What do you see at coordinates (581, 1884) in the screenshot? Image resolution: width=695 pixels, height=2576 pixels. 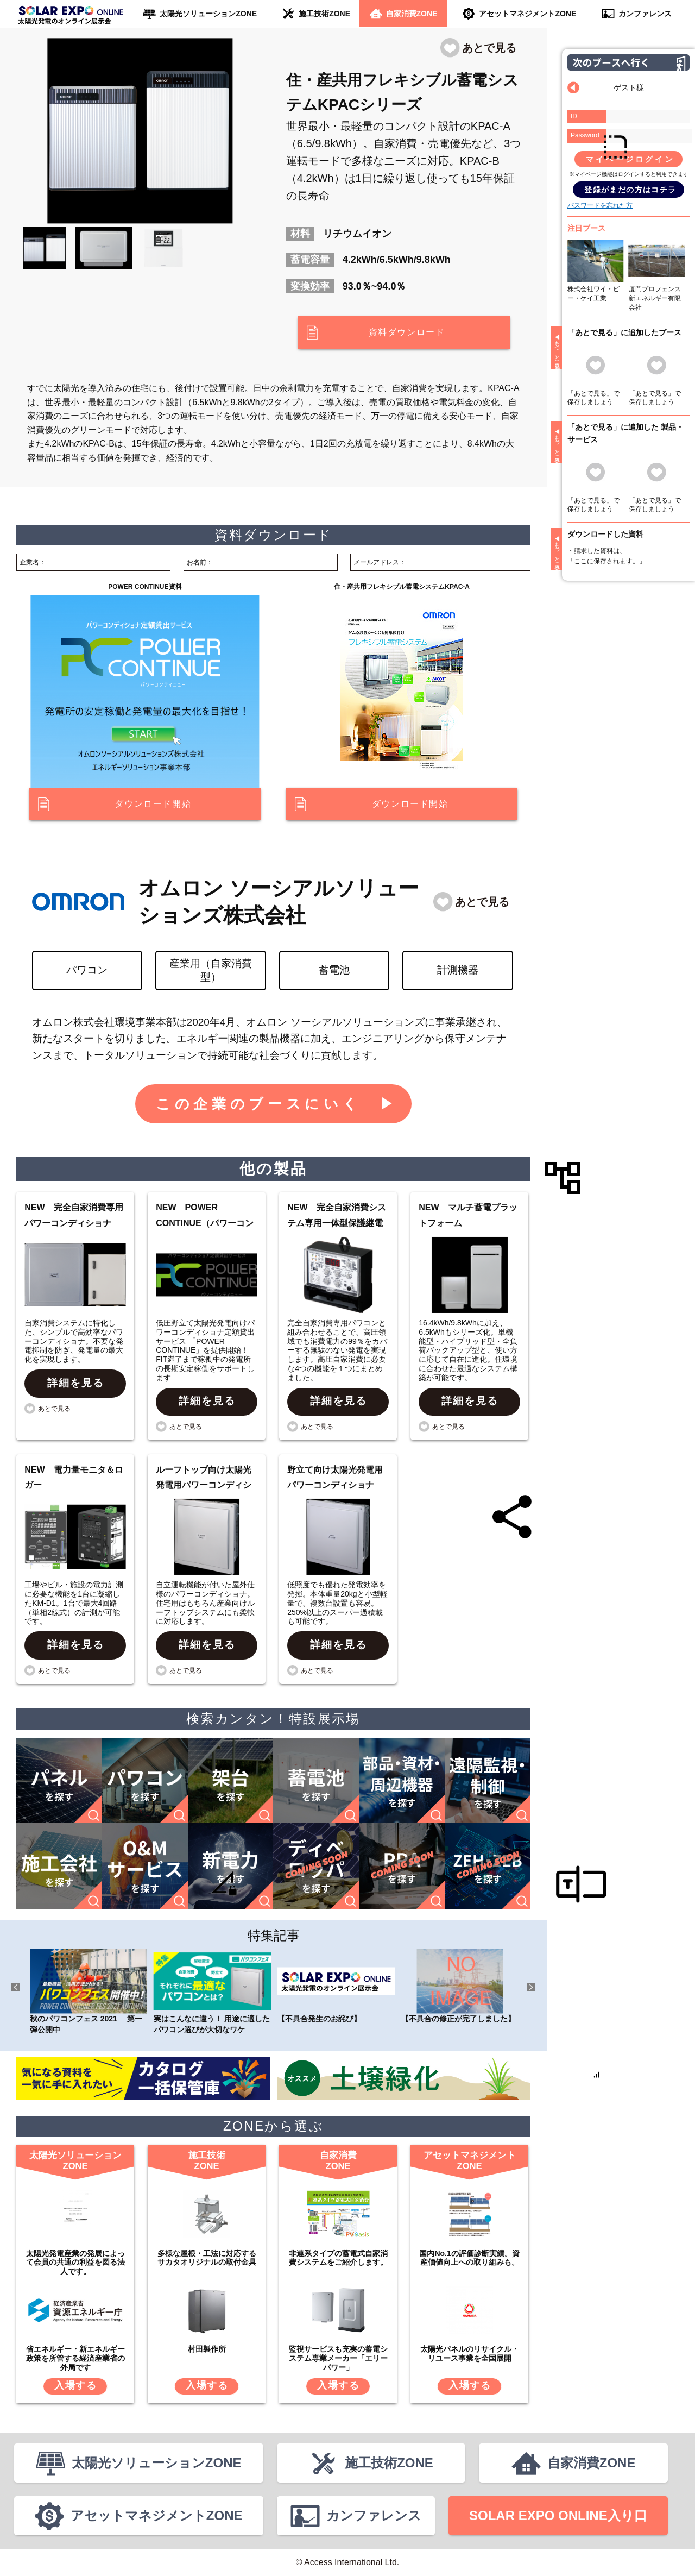 I see `enter or edit text in a form field` at bounding box center [581, 1884].